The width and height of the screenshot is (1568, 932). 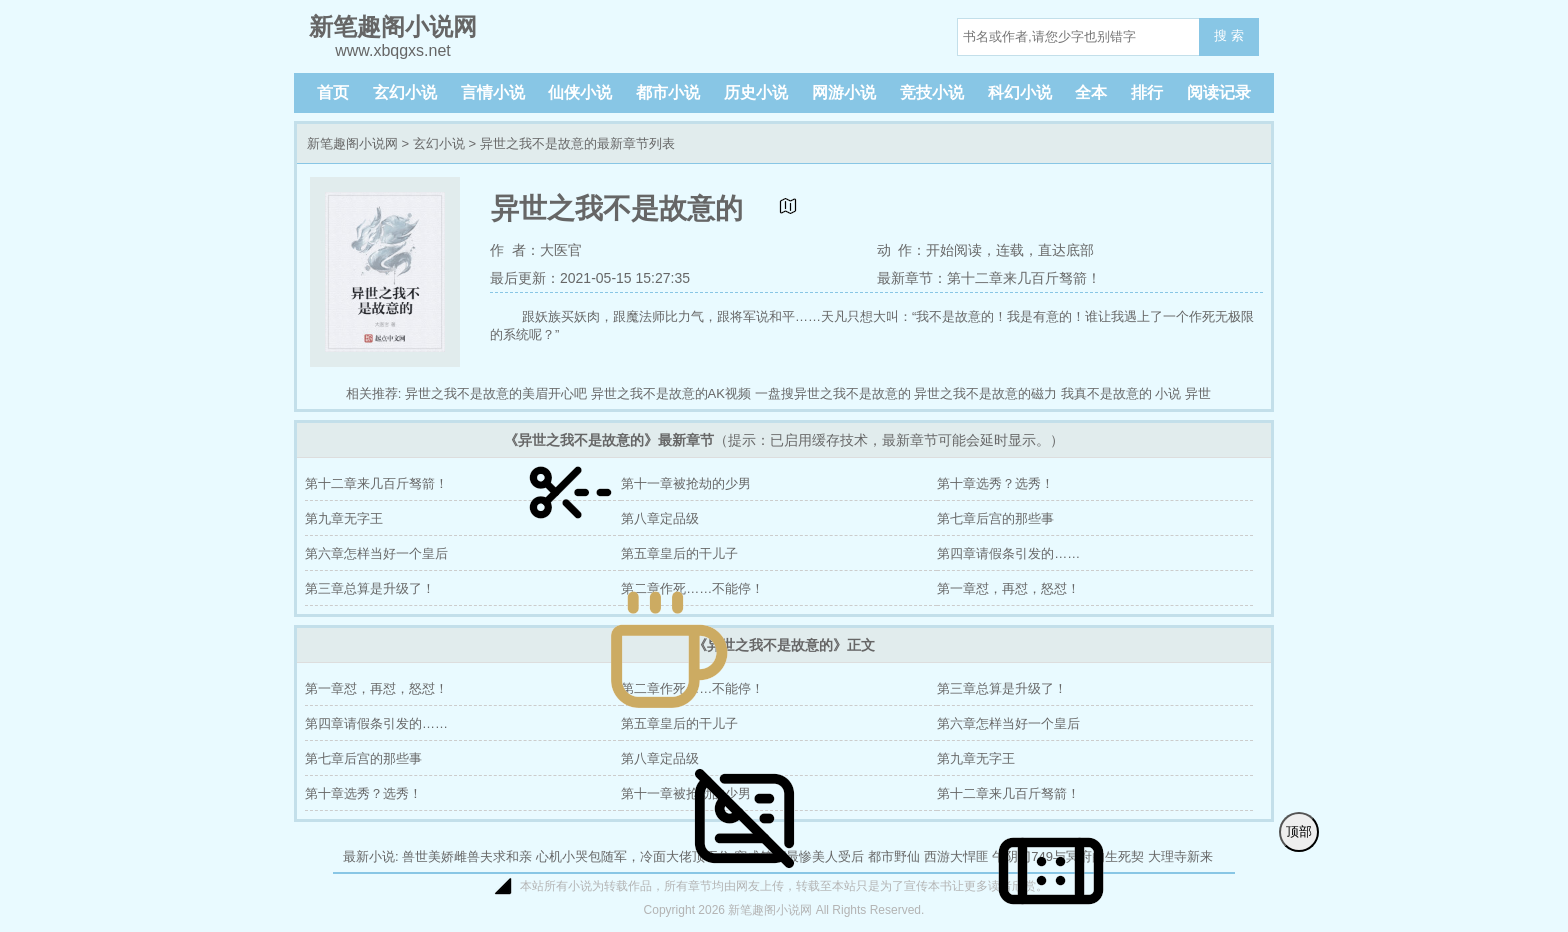 What do you see at coordinates (788, 206) in the screenshot?
I see `view map or navigation` at bounding box center [788, 206].